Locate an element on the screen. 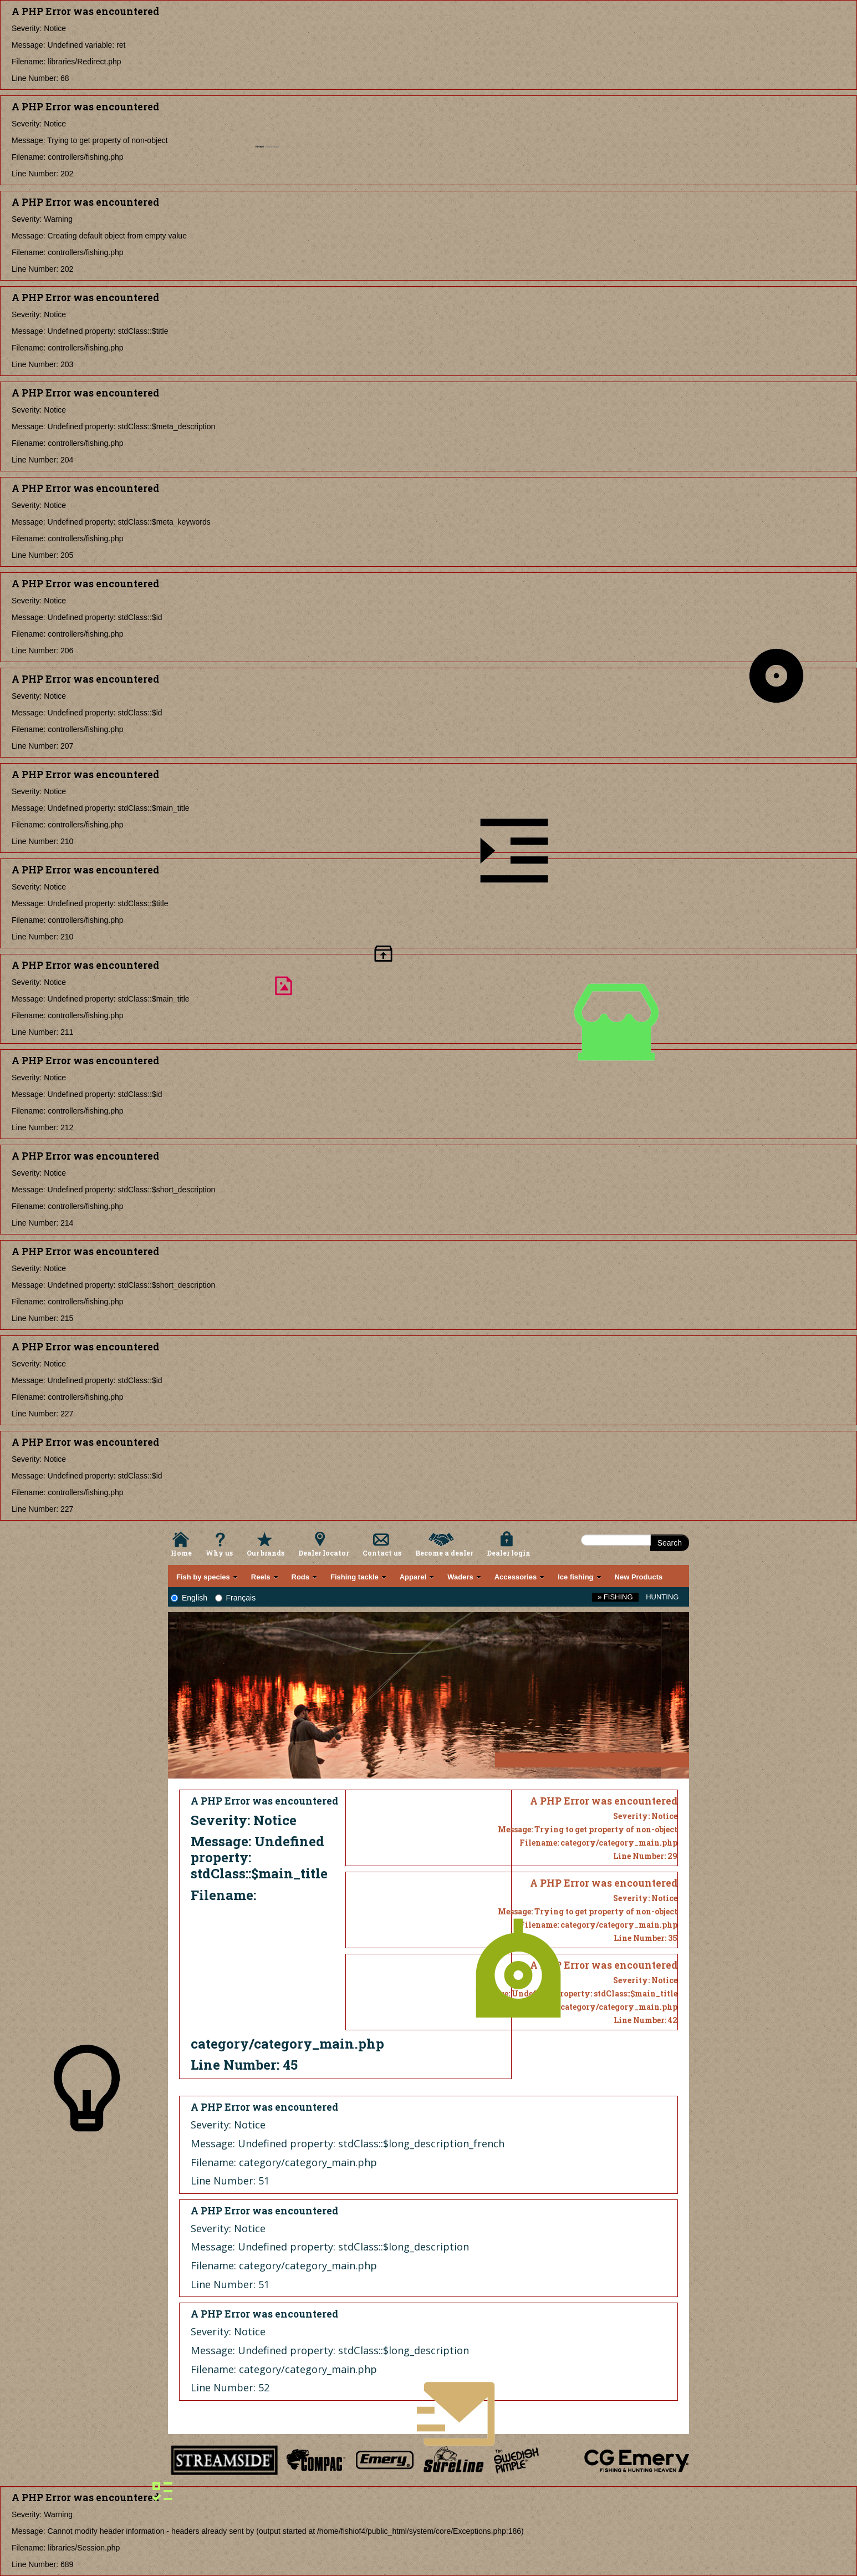  open vimeo livestream app is located at coordinates (267, 146).